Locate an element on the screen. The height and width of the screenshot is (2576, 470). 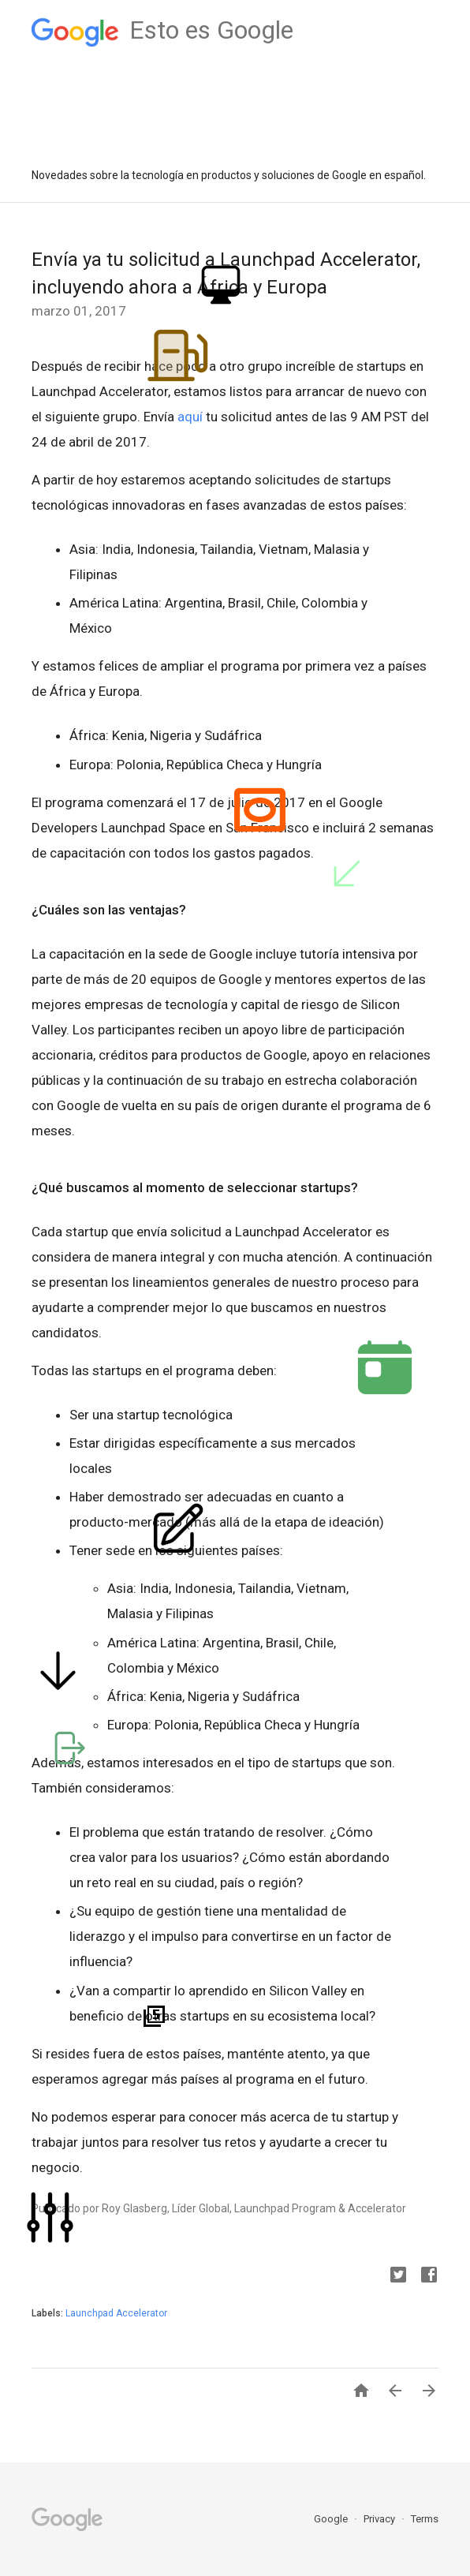
view today's date or events is located at coordinates (385, 1367).